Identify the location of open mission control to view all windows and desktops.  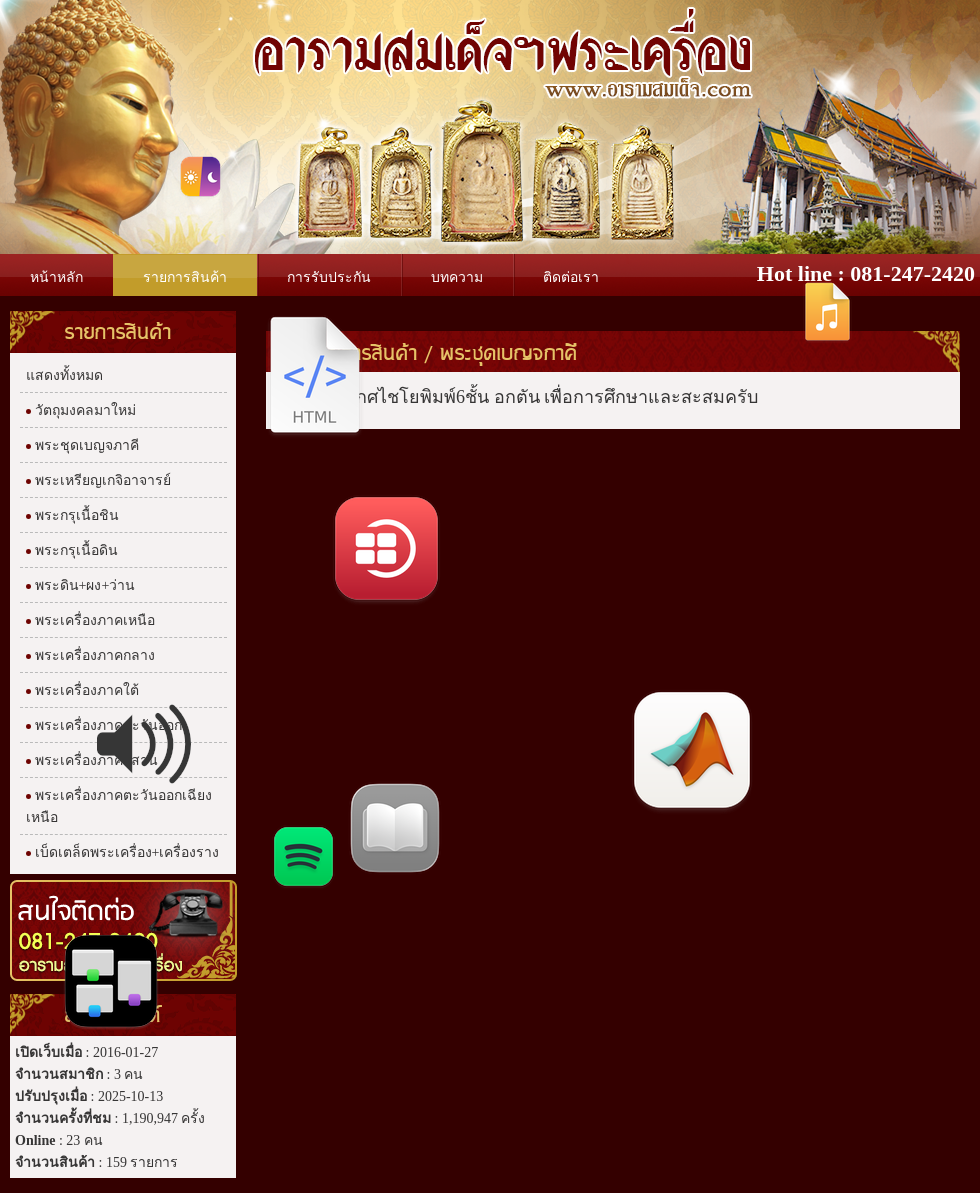
(111, 981).